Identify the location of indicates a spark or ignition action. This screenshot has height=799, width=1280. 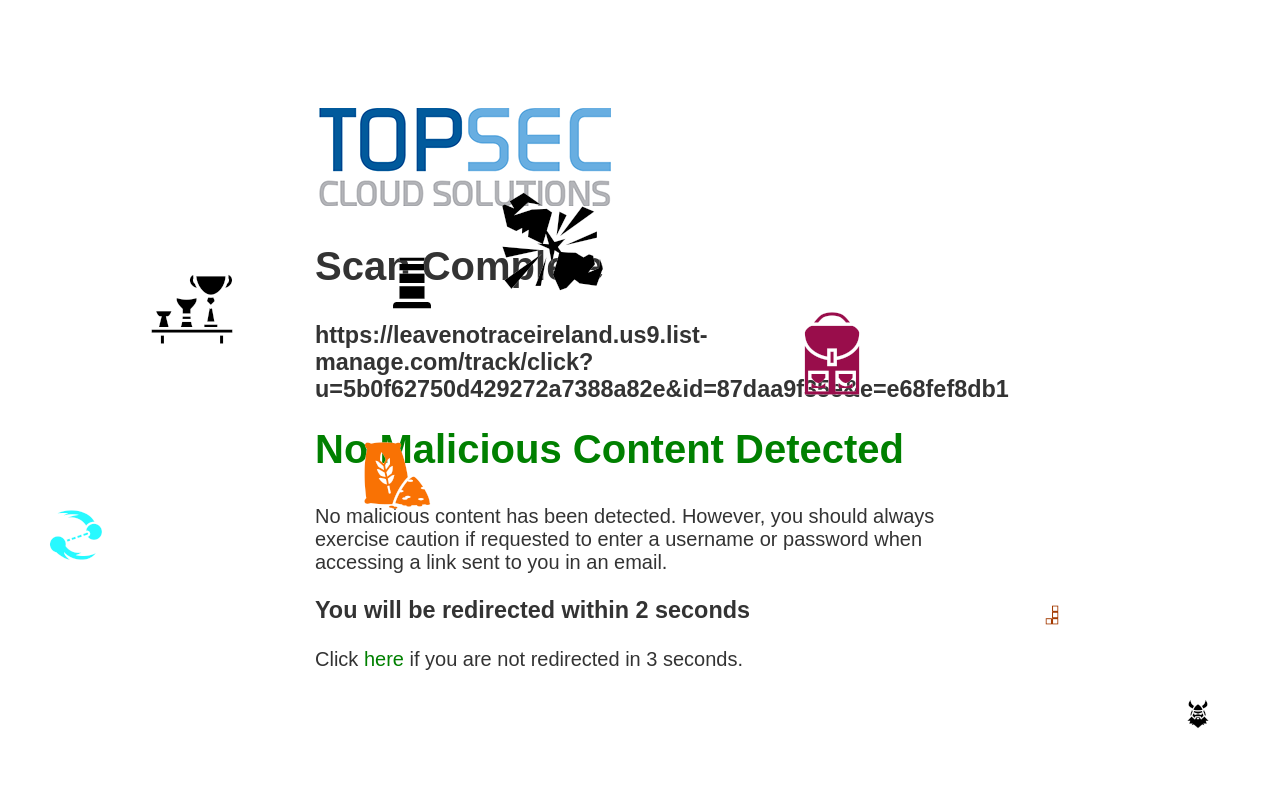
(552, 241).